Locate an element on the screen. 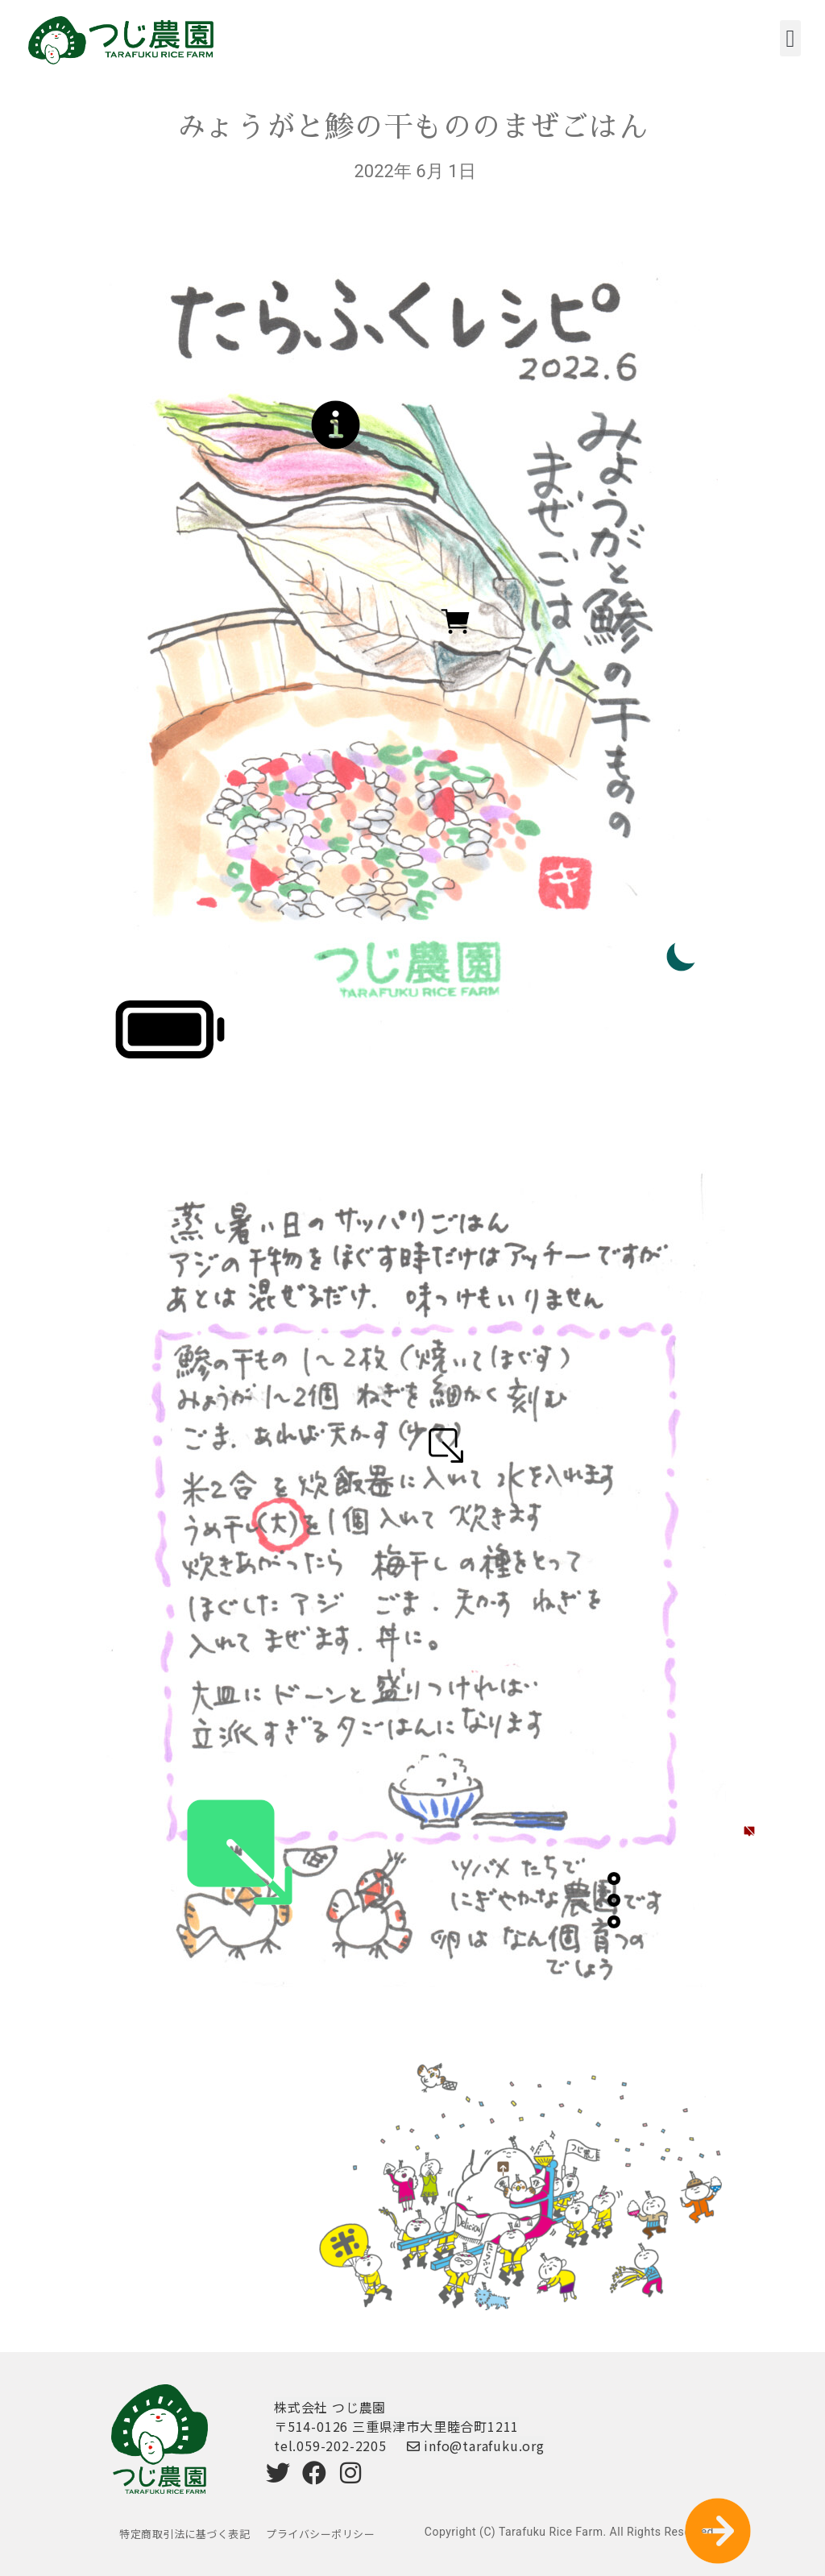 The height and width of the screenshot is (2576, 825). indicates battery is fully charged is located at coordinates (170, 1029).